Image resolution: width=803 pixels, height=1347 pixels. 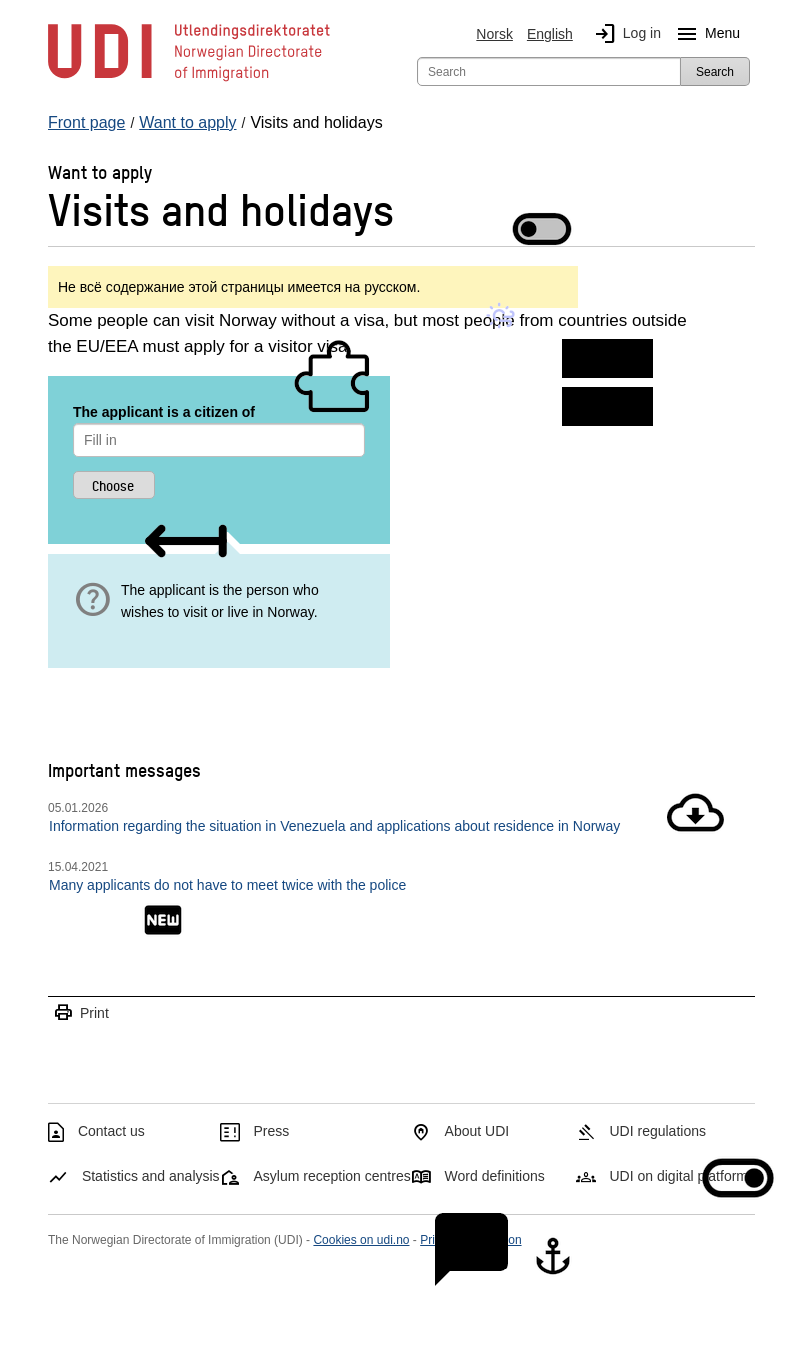 What do you see at coordinates (500, 315) in the screenshot?
I see `view current weather conditions` at bounding box center [500, 315].